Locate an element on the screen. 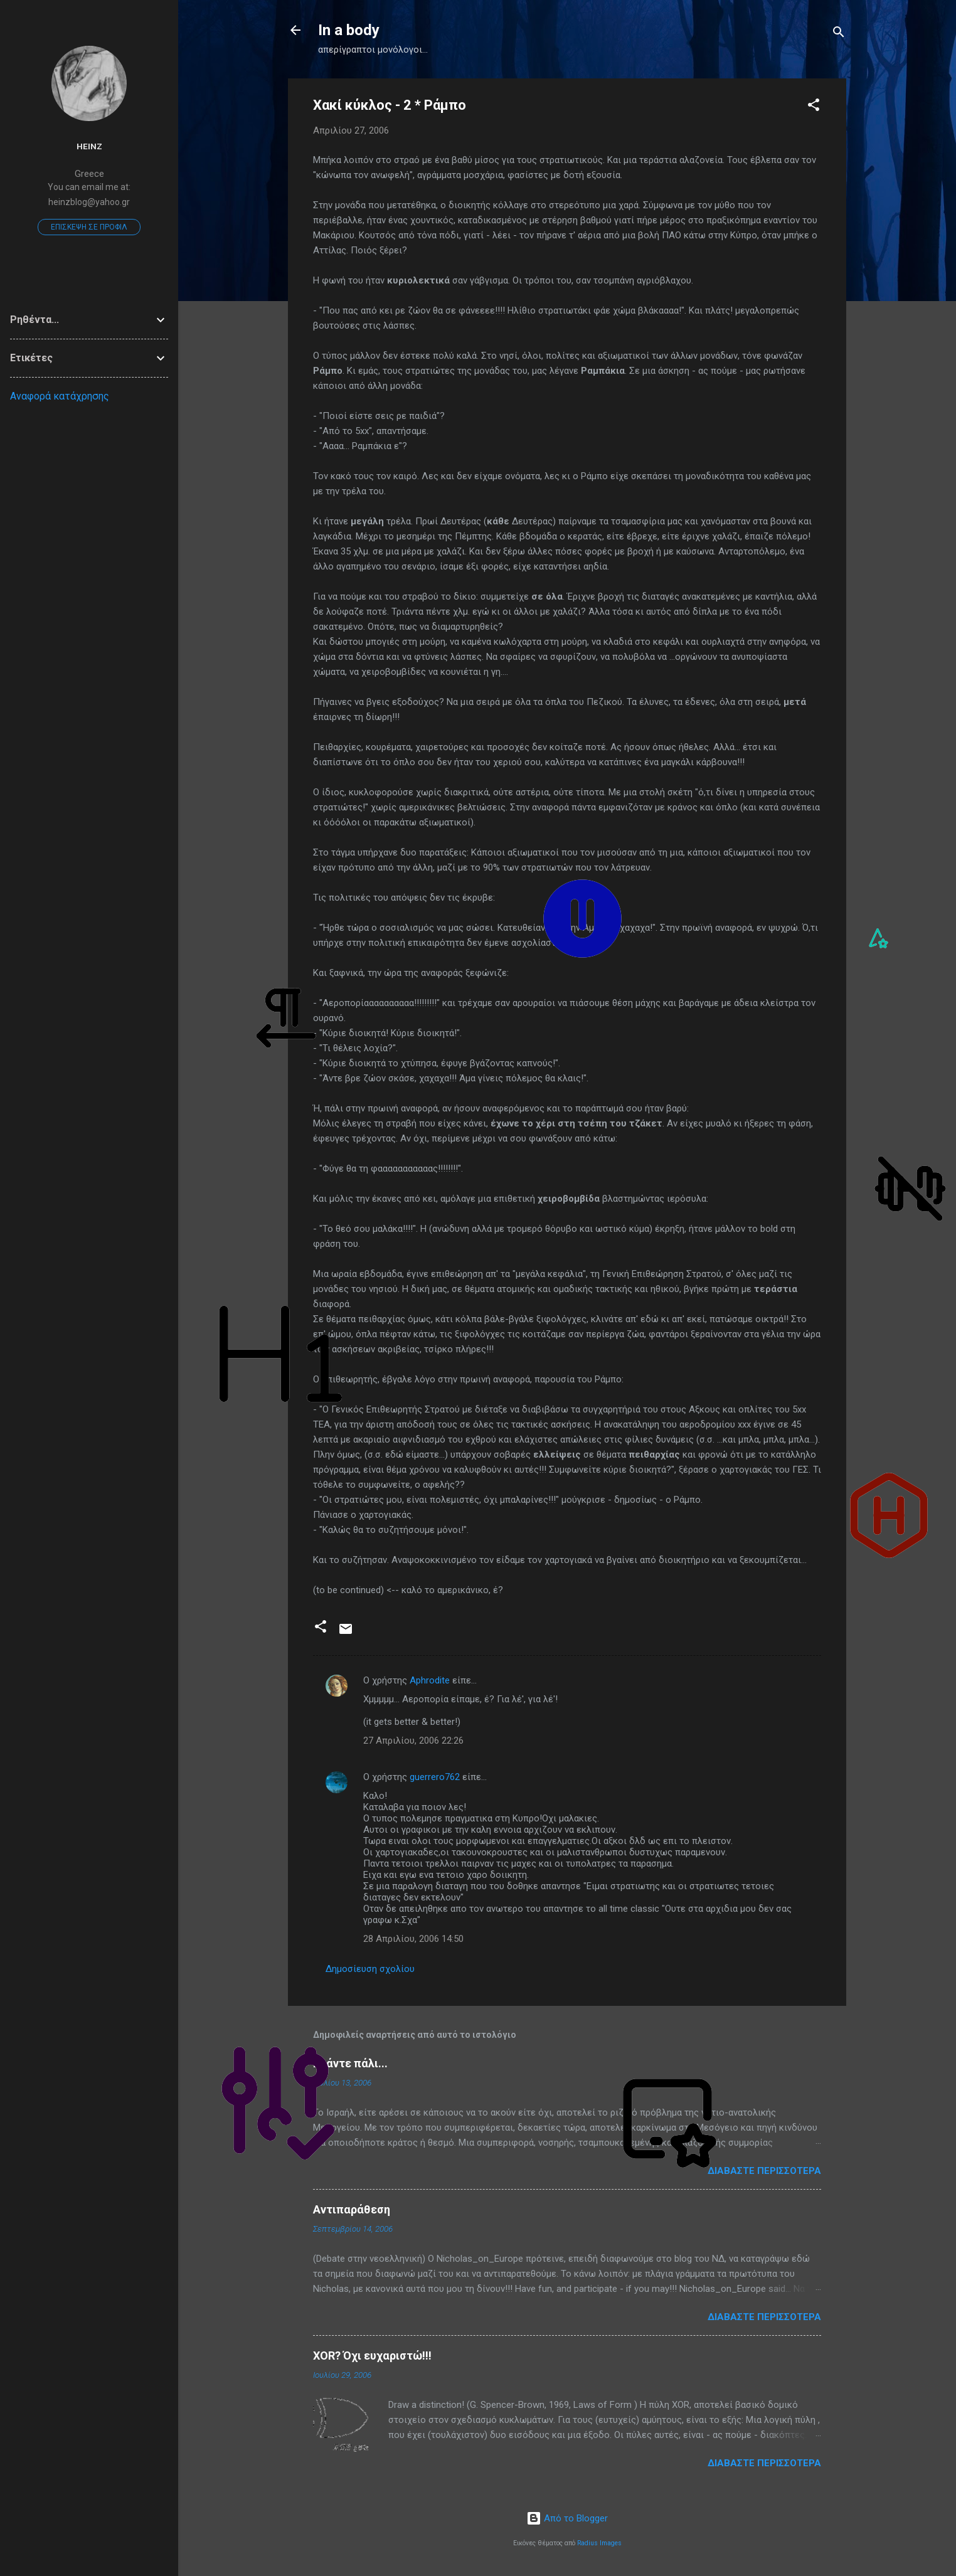  decrease paragraph indent is located at coordinates (286, 1018).